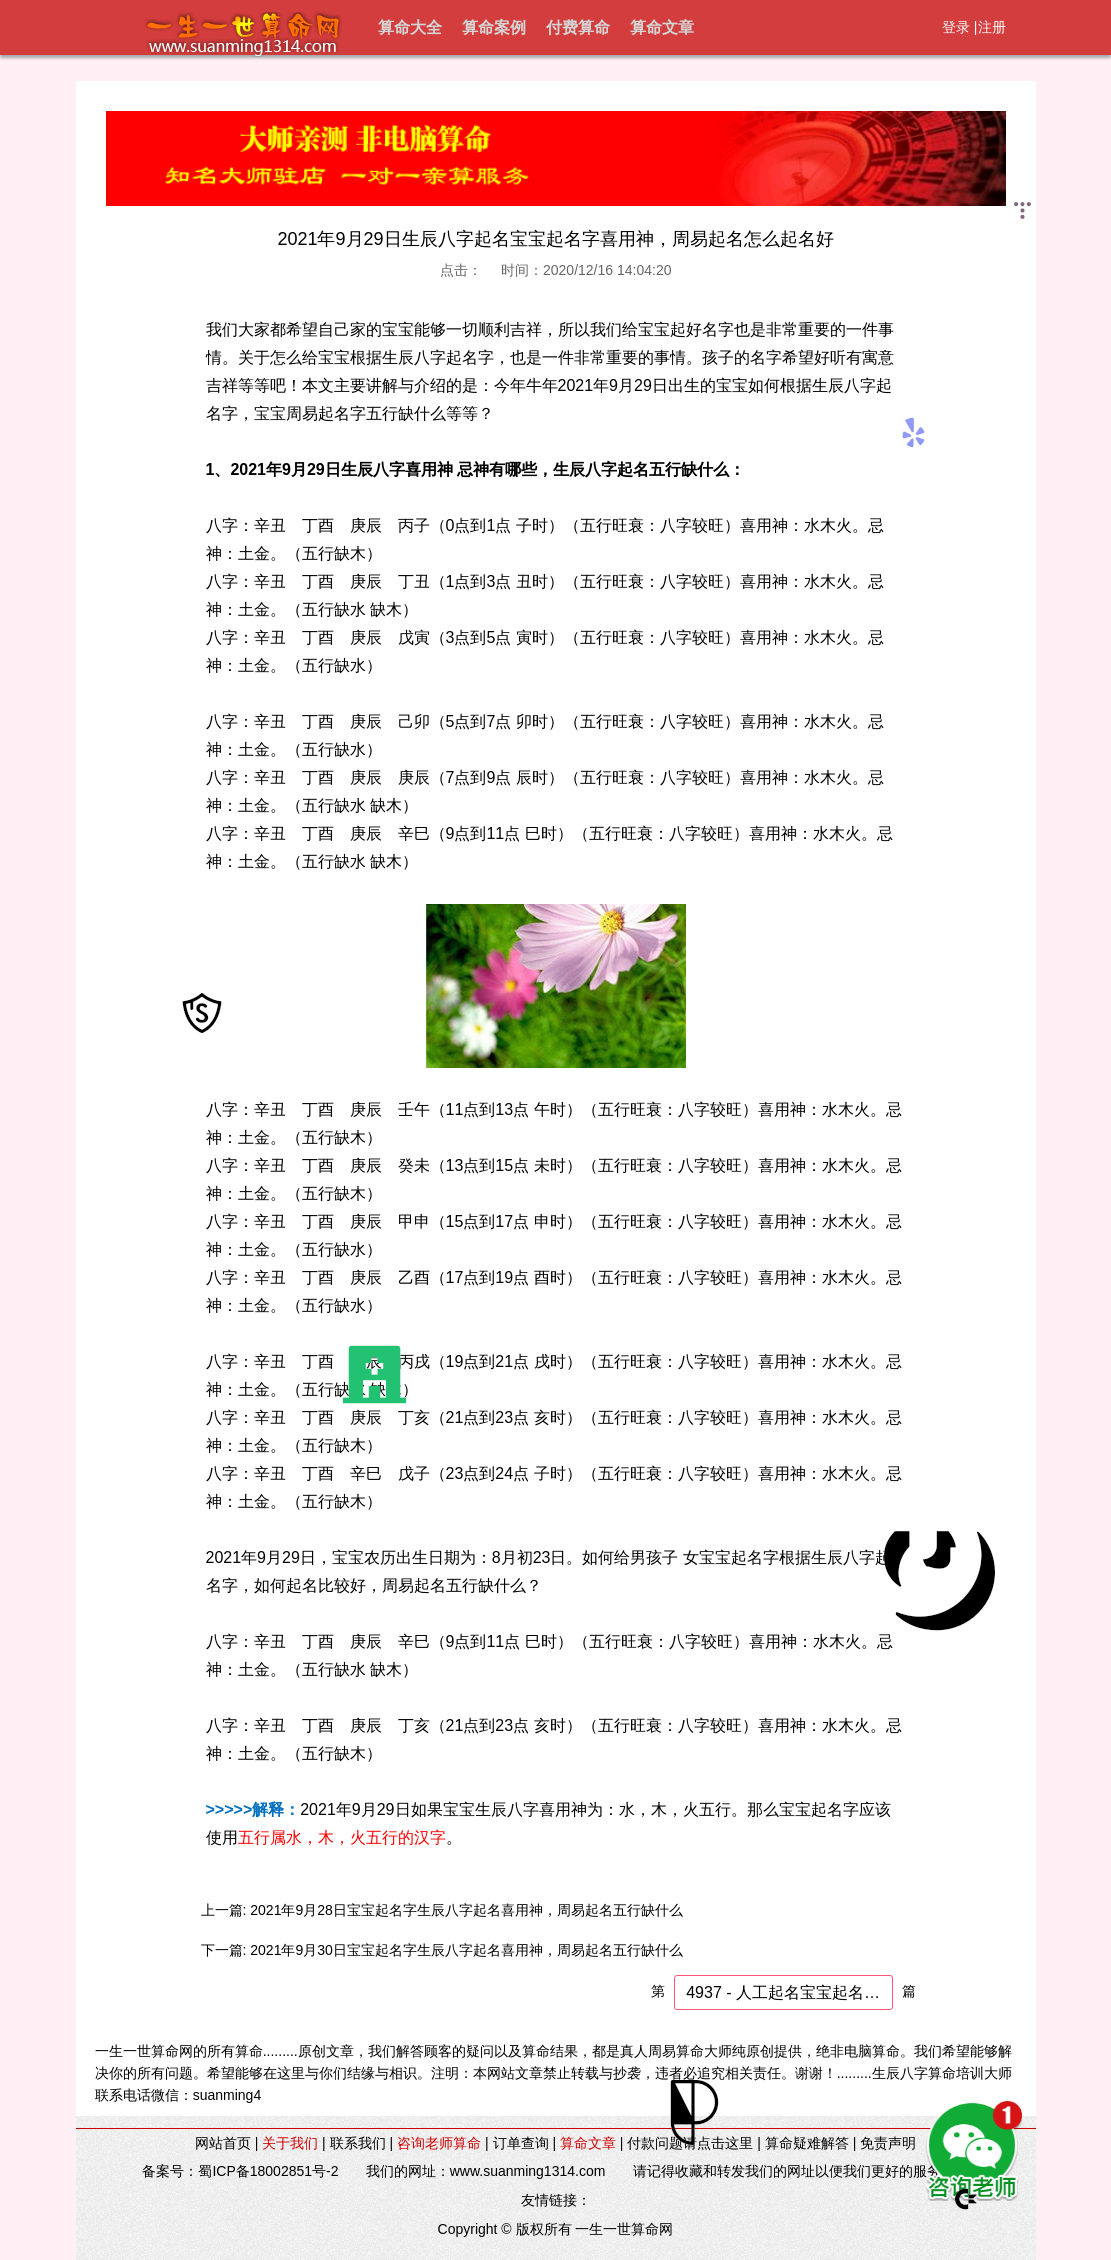 This screenshot has height=2260, width=1111. I want to click on open the yelp app, so click(913, 432).